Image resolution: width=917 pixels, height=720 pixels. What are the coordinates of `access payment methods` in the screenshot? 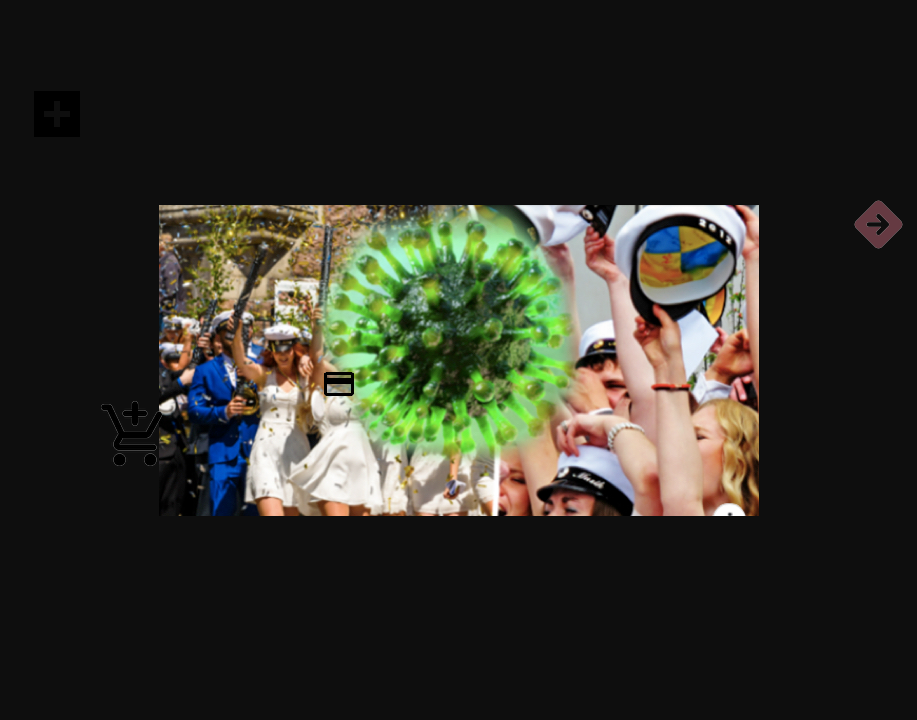 It's located at (339, 384).